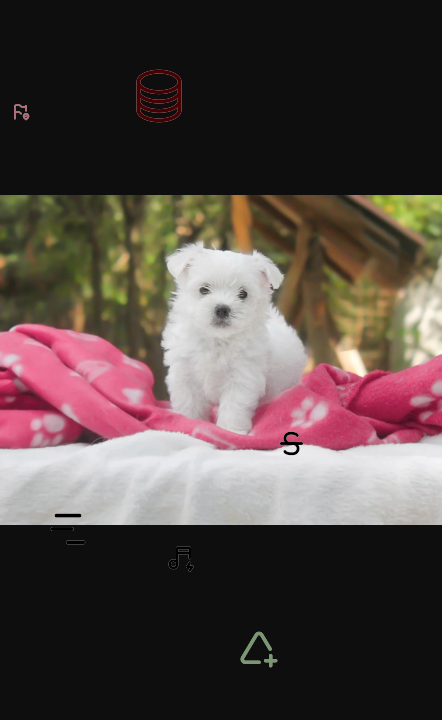 The height and width of the screenshot is (720, 442). What do you see at coordinates (259, 649) in the screenshot?
I see `add a new warning or alert` at bounding box center [259, 649].